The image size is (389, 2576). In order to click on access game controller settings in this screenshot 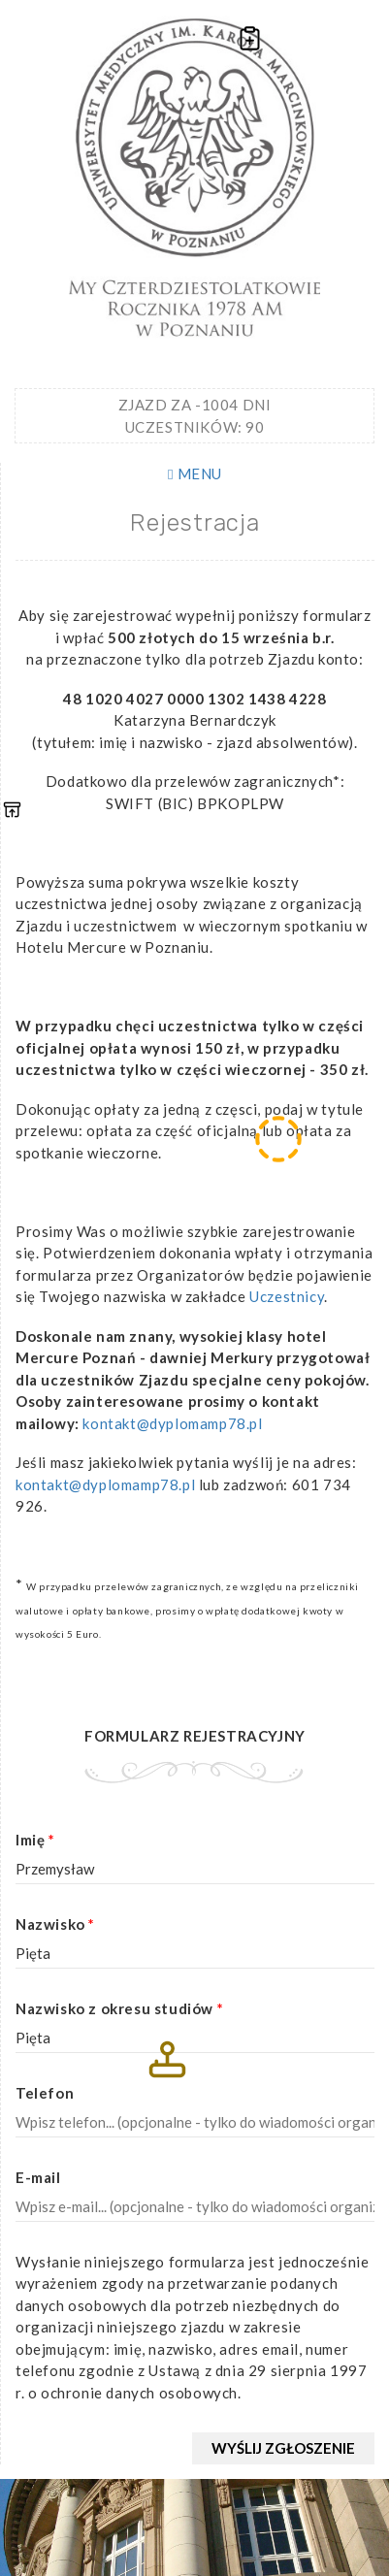, I will do `click(167, 2059)`.